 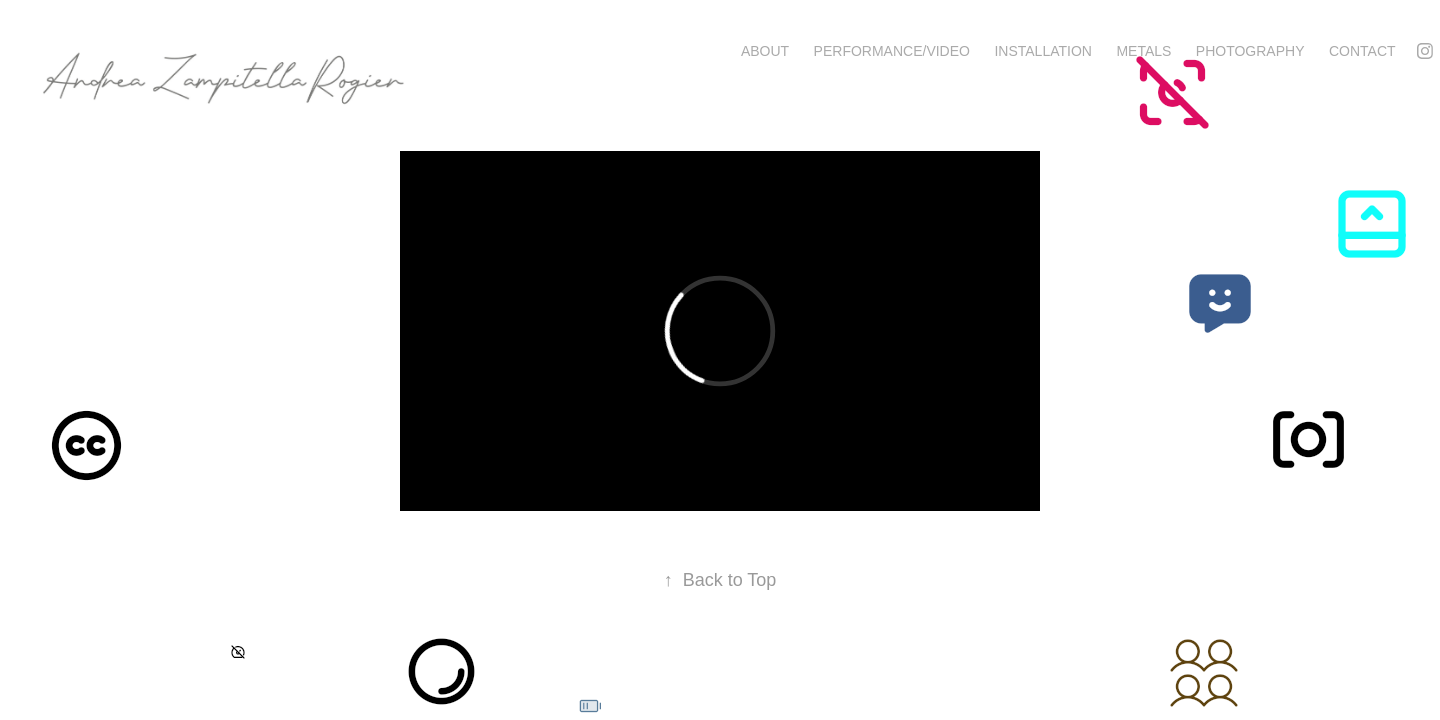 What do you see at coordinates (86, 445) in the screenshot?
I see `indicates content is licensed under creative commons` at bounding box center [86, 445].